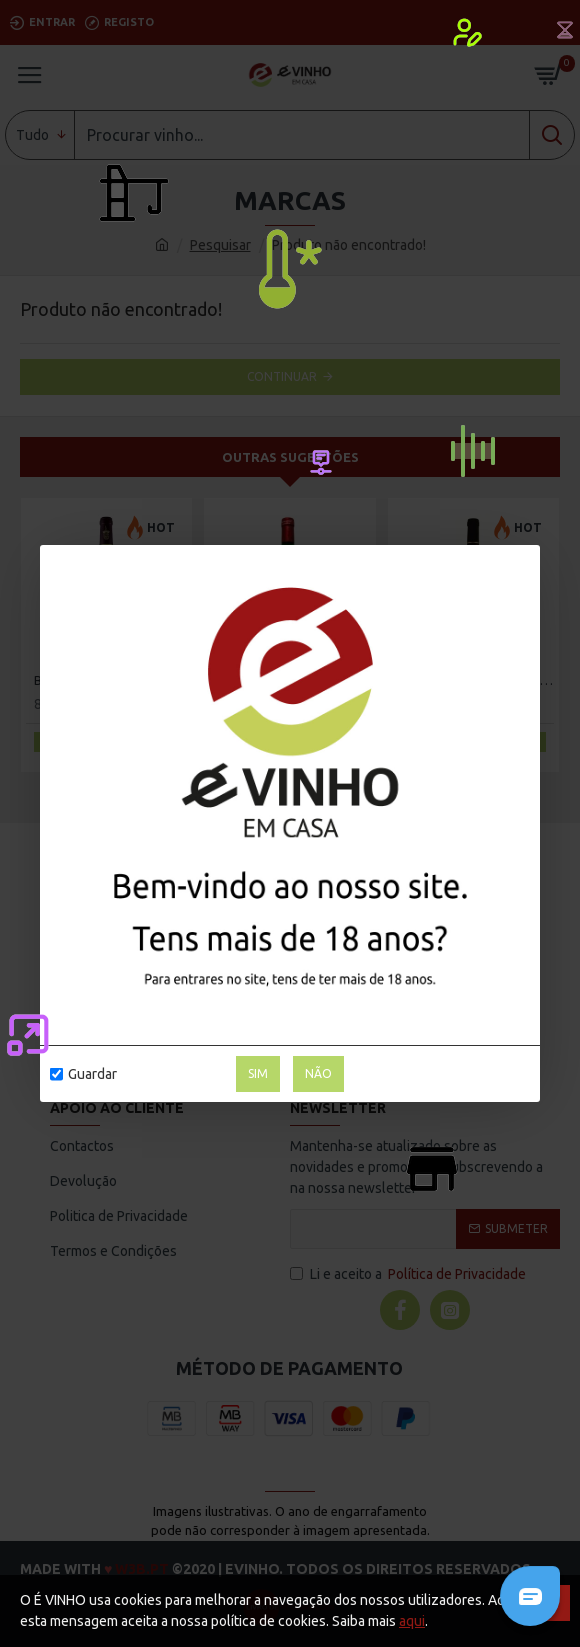 The height and width of the screenshot is (1647, 580). I want to click on indicates time is running low, so click(565, 30).